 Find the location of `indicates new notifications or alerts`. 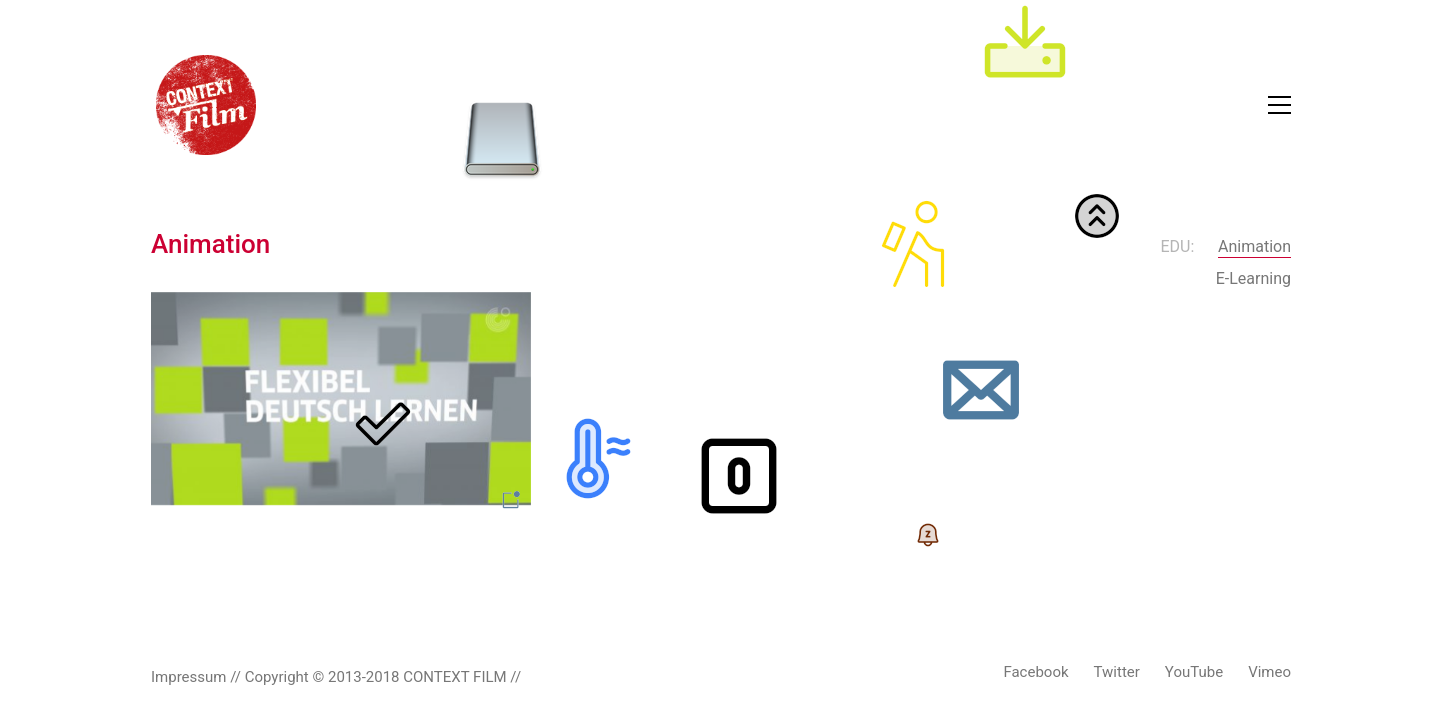

indicates new notifications or alerts is located at coordinates (511, 500).